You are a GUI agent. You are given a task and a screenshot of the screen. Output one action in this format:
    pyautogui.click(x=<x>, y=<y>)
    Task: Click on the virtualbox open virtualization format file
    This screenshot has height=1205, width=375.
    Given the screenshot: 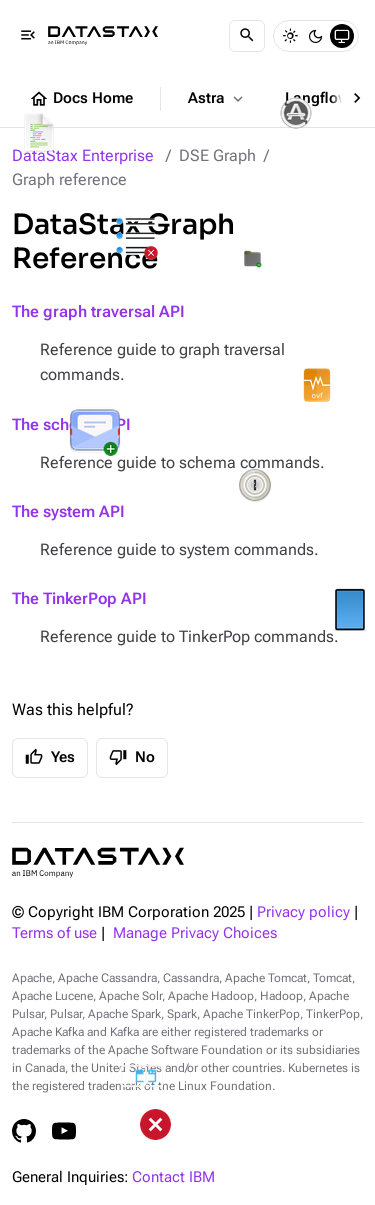 What is the action you would take?
    pyautogui.click(x=317, y=385)
    